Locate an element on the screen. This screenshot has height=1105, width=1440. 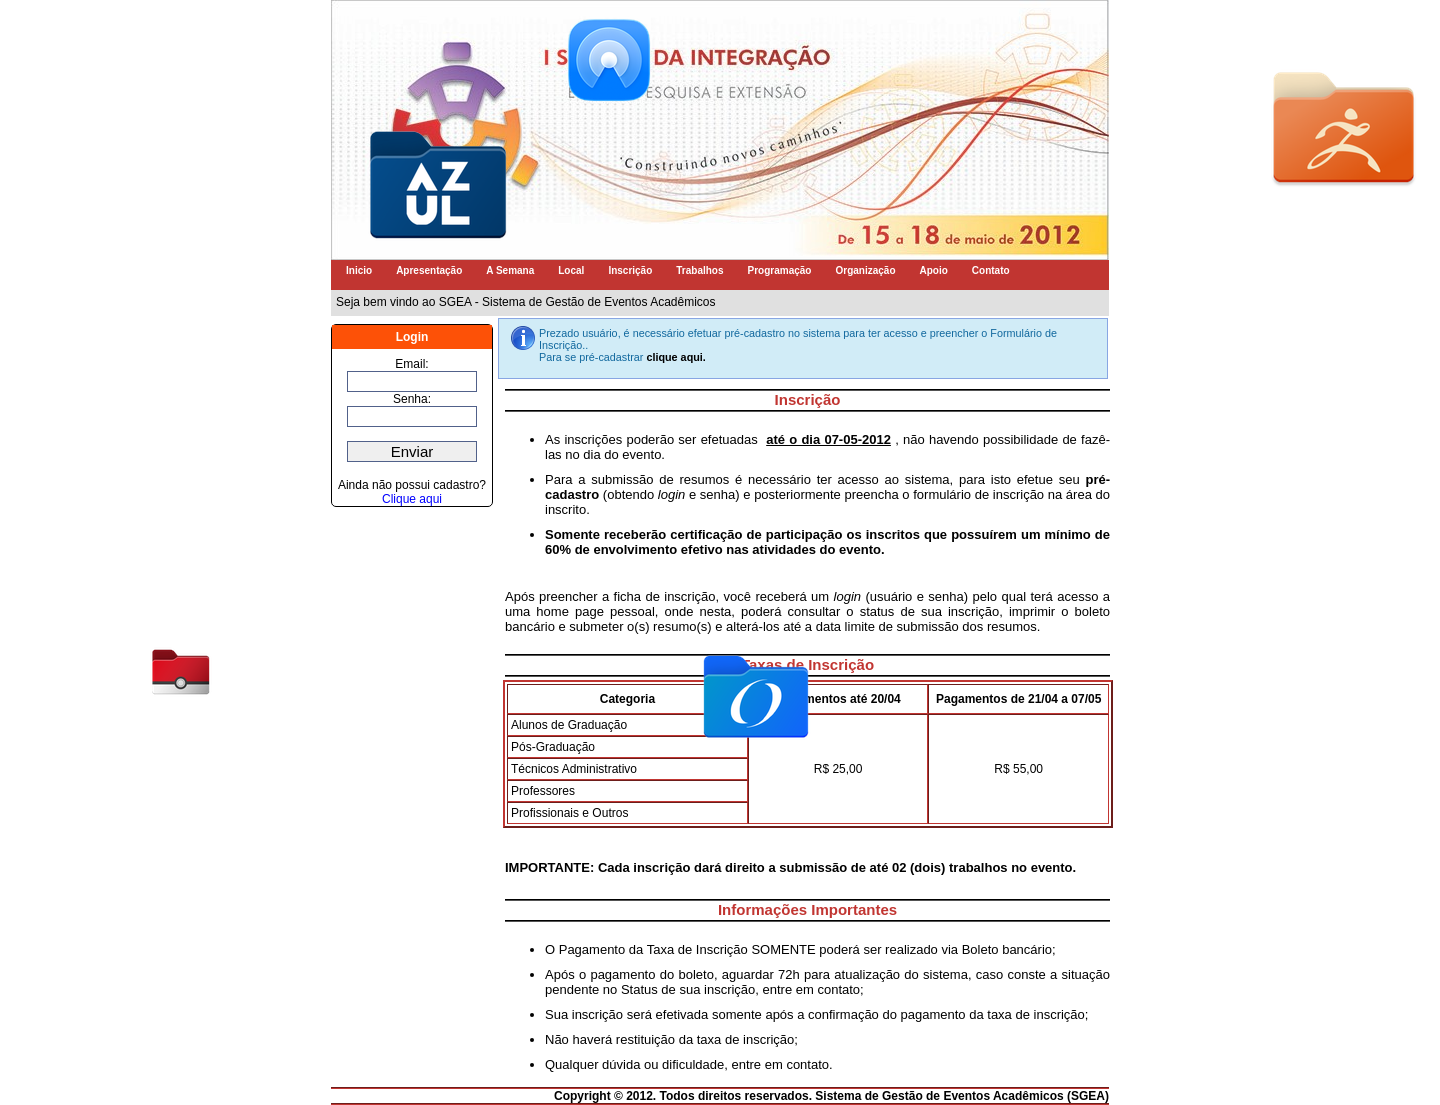
open pokémon-themed folder is located at coordinates (180, 673).